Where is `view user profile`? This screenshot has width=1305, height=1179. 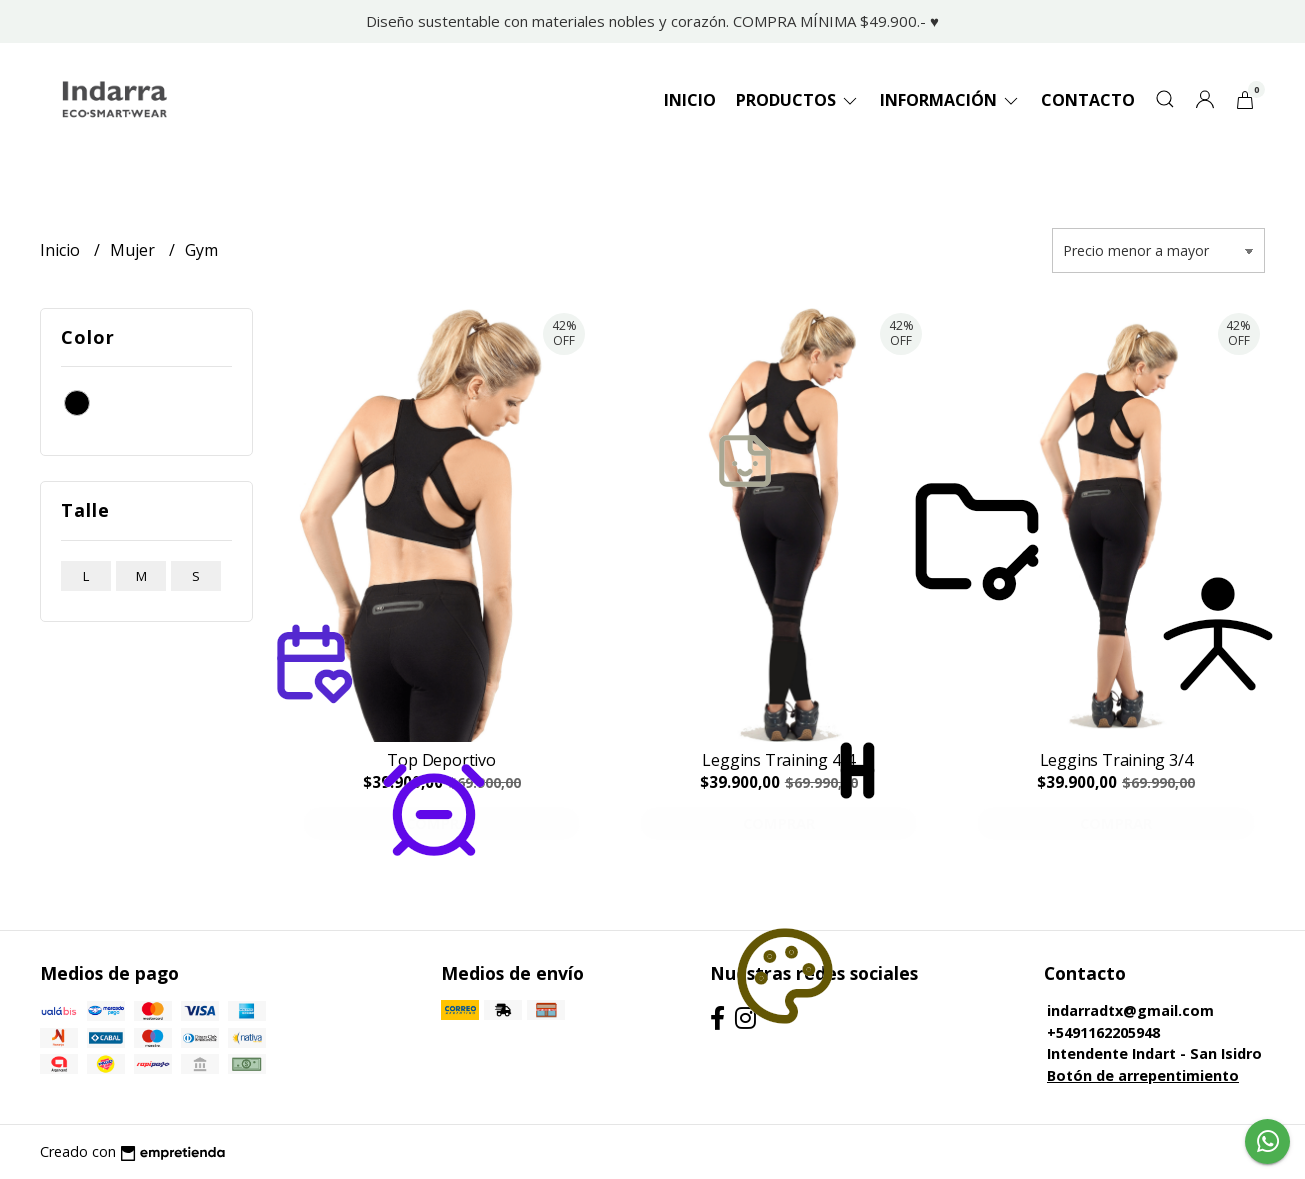
view user profile is located at coordinates (1218, 636).